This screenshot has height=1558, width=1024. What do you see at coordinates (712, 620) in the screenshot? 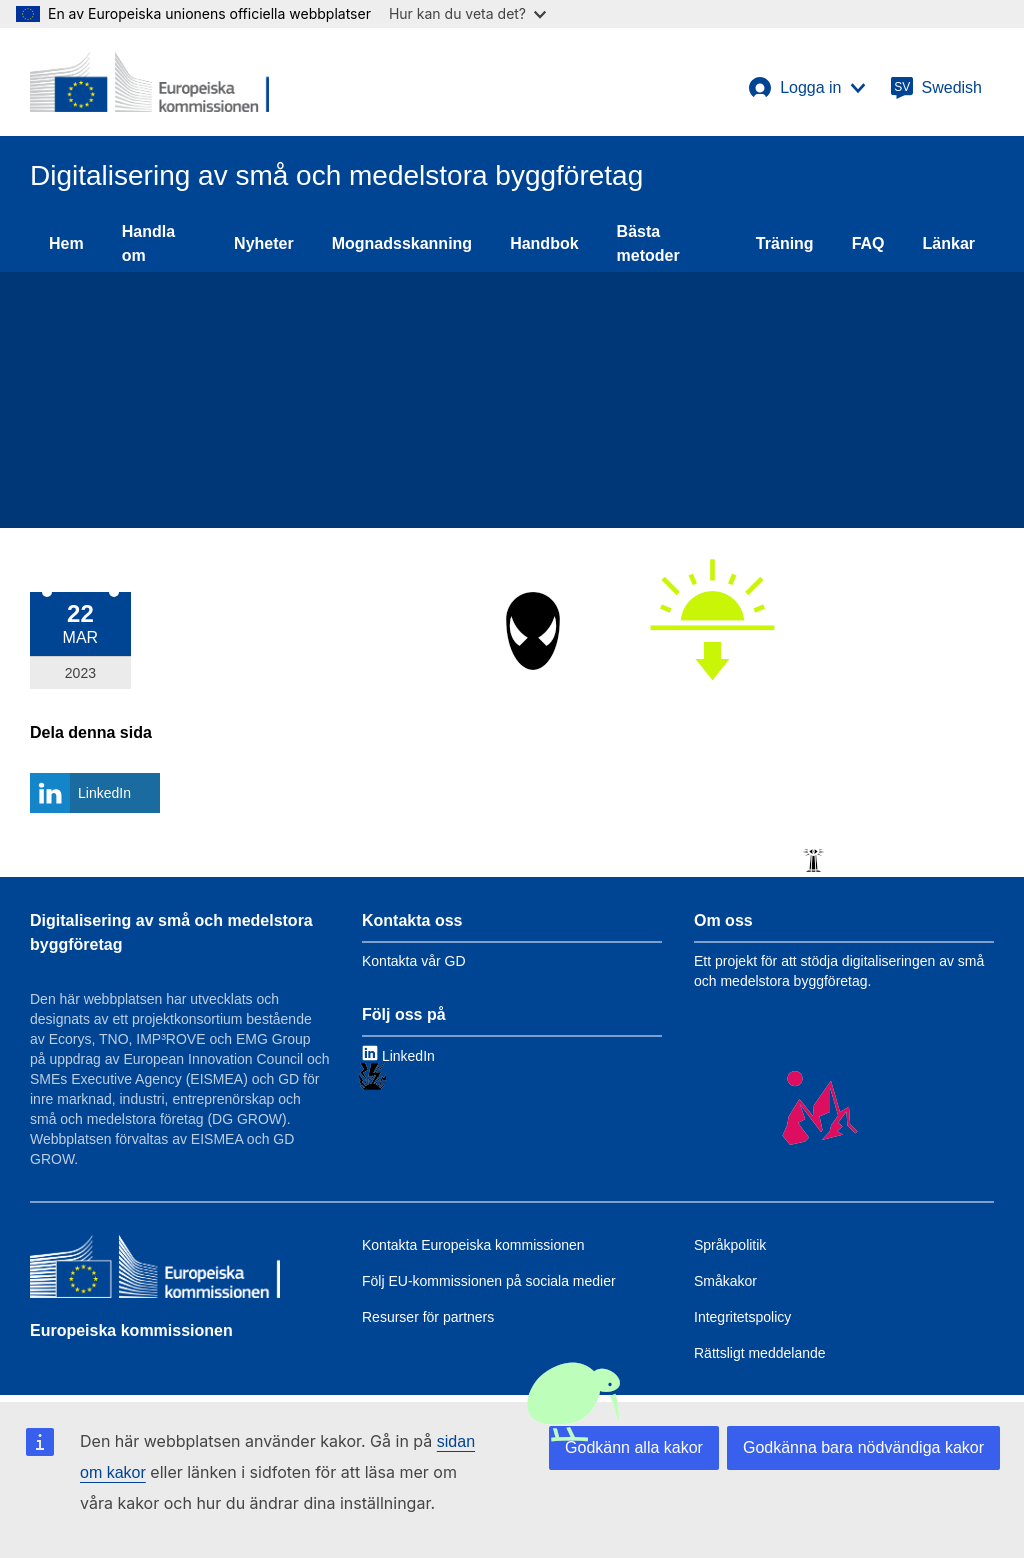
I see `indicates sunset or evening time period` at bounding box center [712, 620].